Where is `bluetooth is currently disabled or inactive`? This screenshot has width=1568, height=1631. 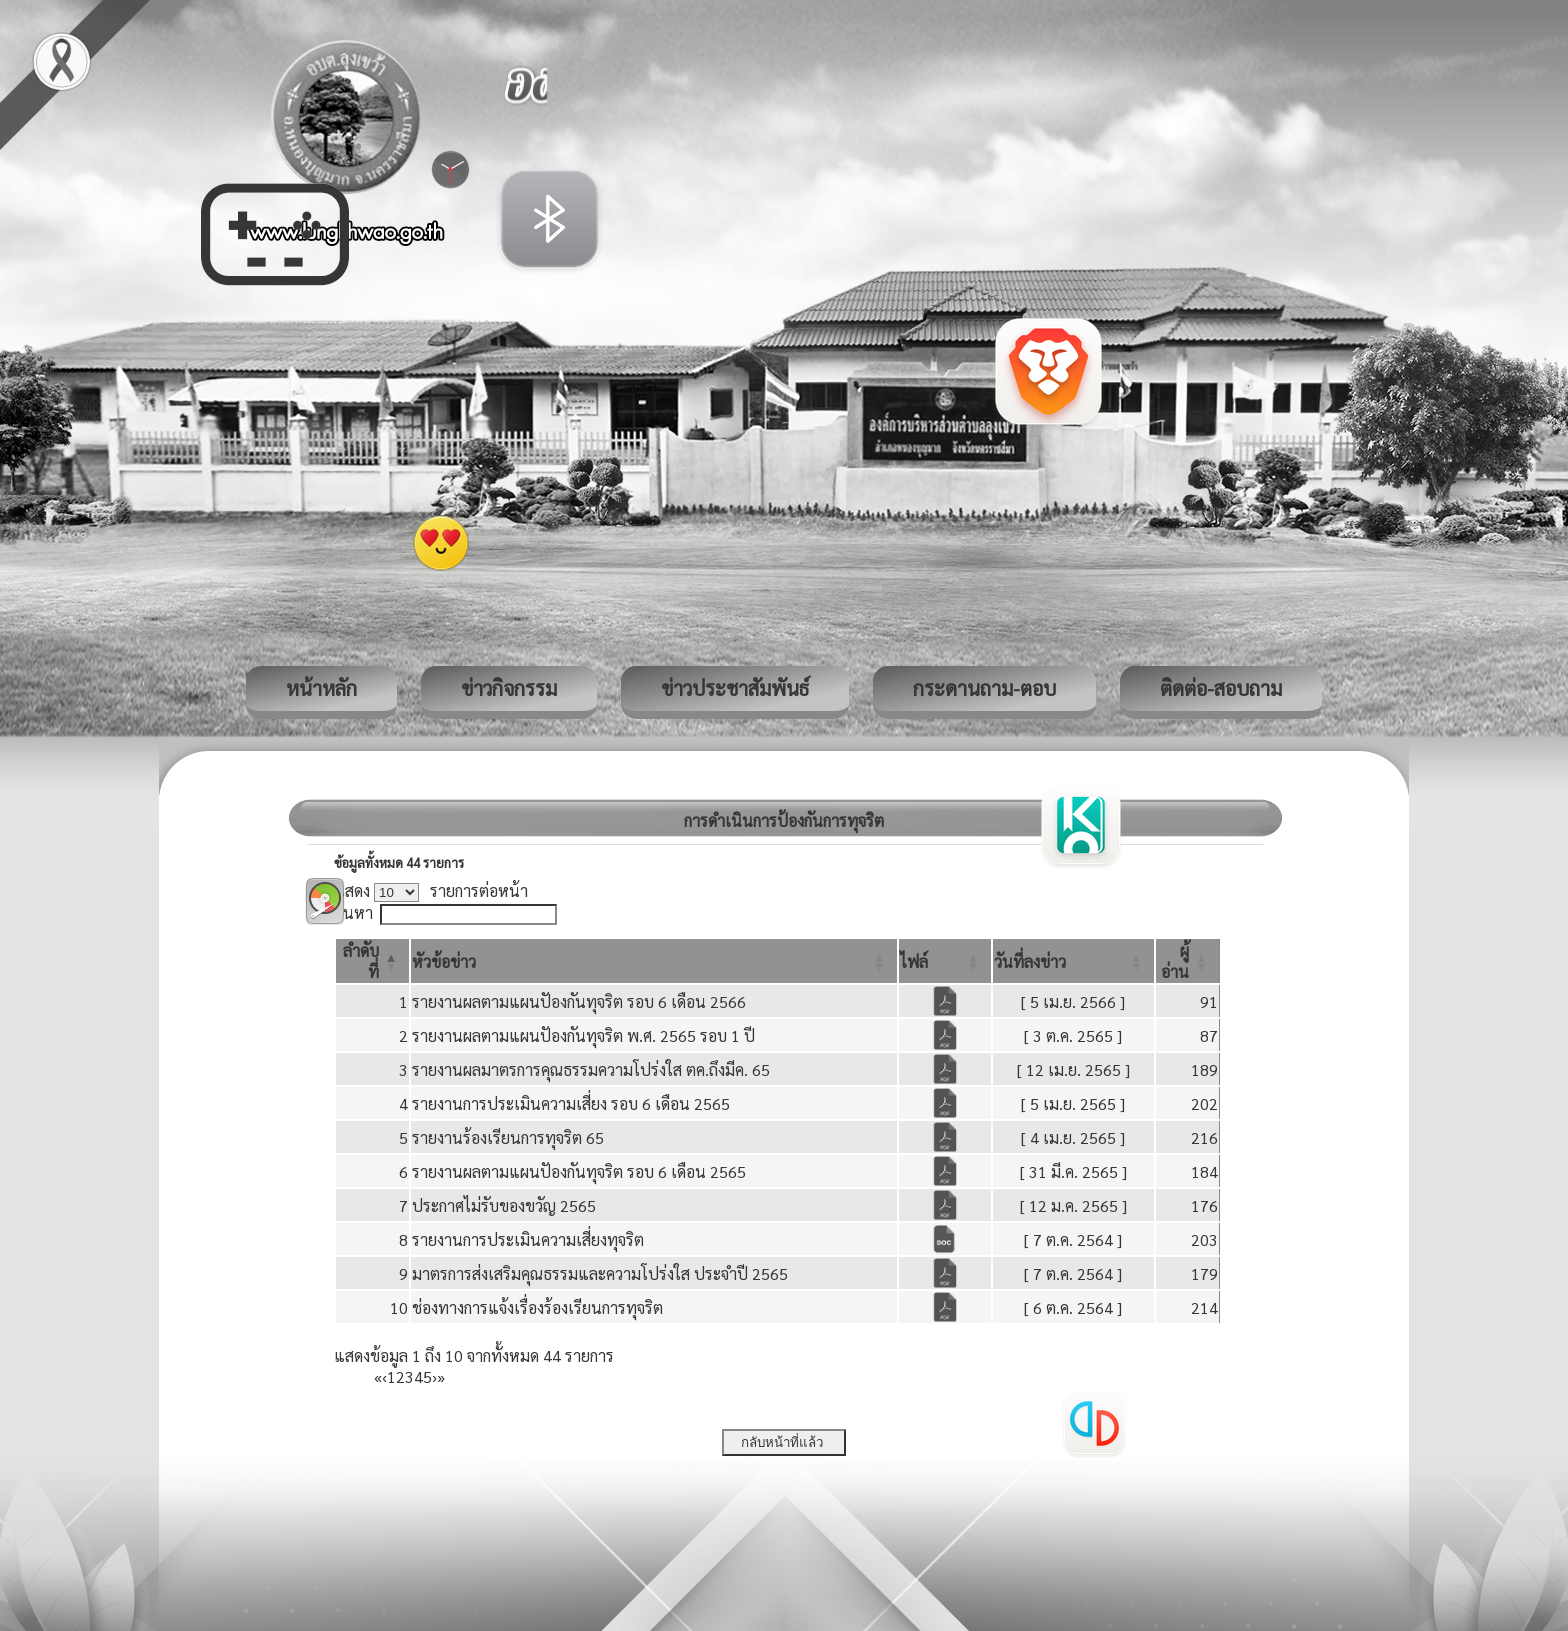
bluetooth is currently disabled or inactive is located at coordinates (549, 220).